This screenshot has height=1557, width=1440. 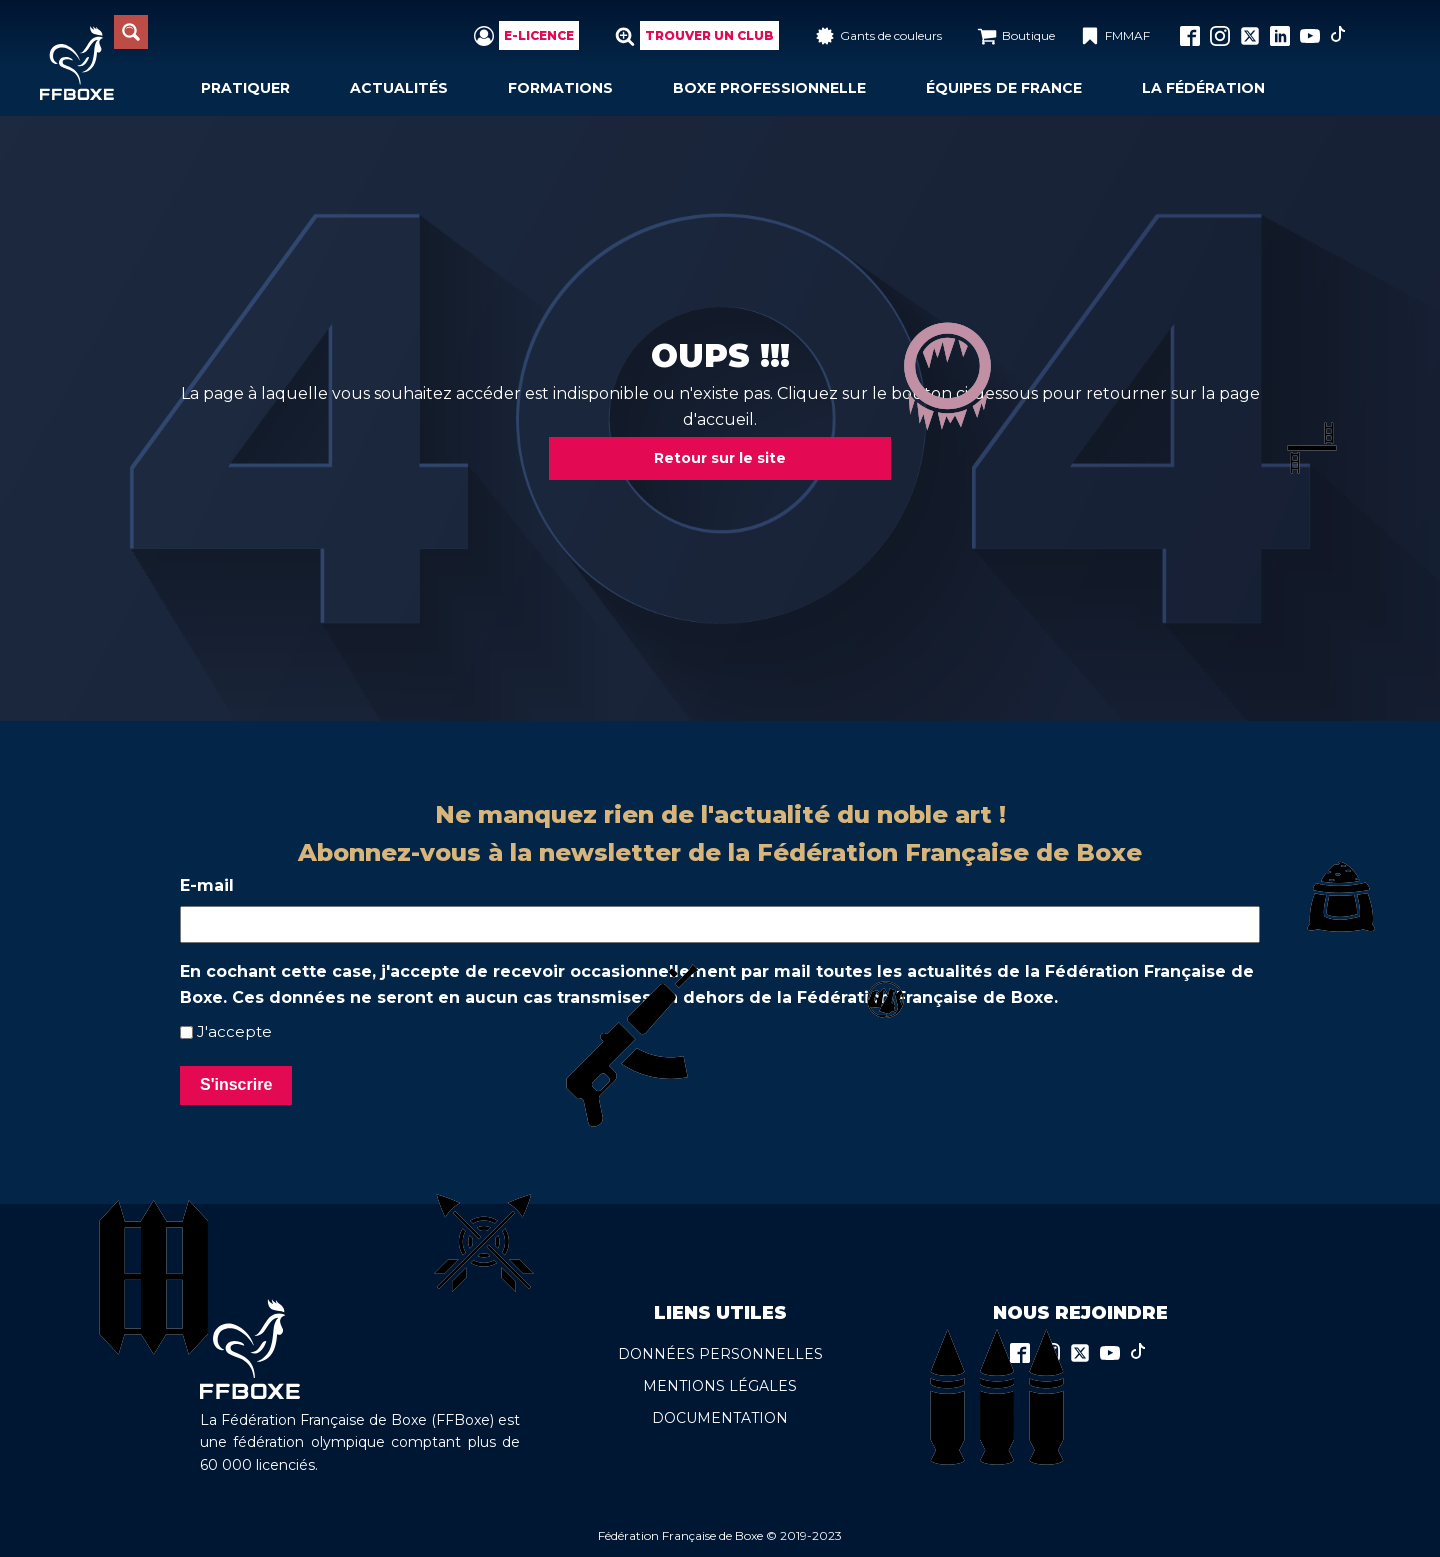 I want to click on select assault rifle weapon in game, so click(x=632, y=1045).